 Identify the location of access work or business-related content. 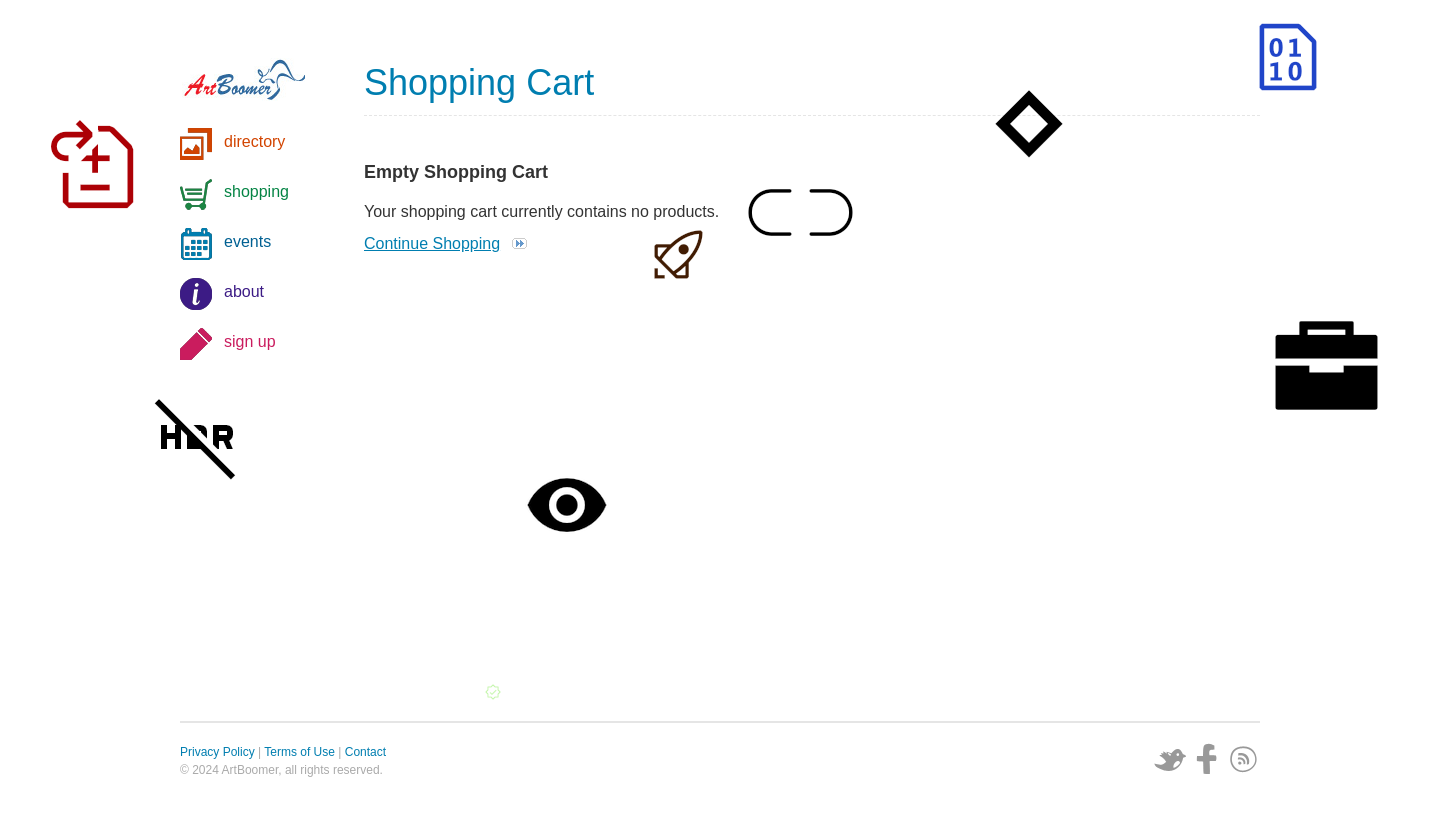
(1326, 365).